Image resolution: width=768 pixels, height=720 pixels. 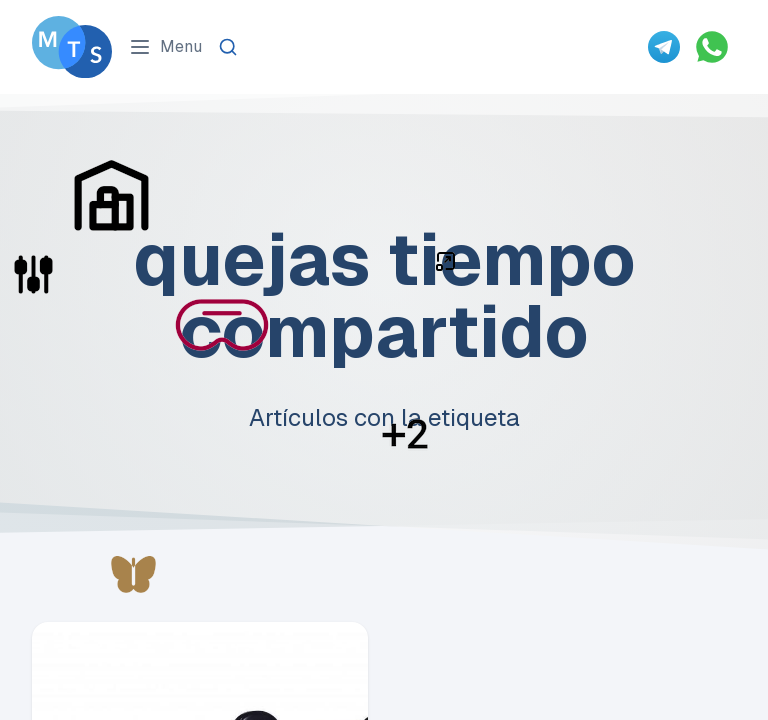 What do you see at coordinates (111, 193) in the screenshot?
I see `access warehouse inventory` at bounding box center [111, 193].